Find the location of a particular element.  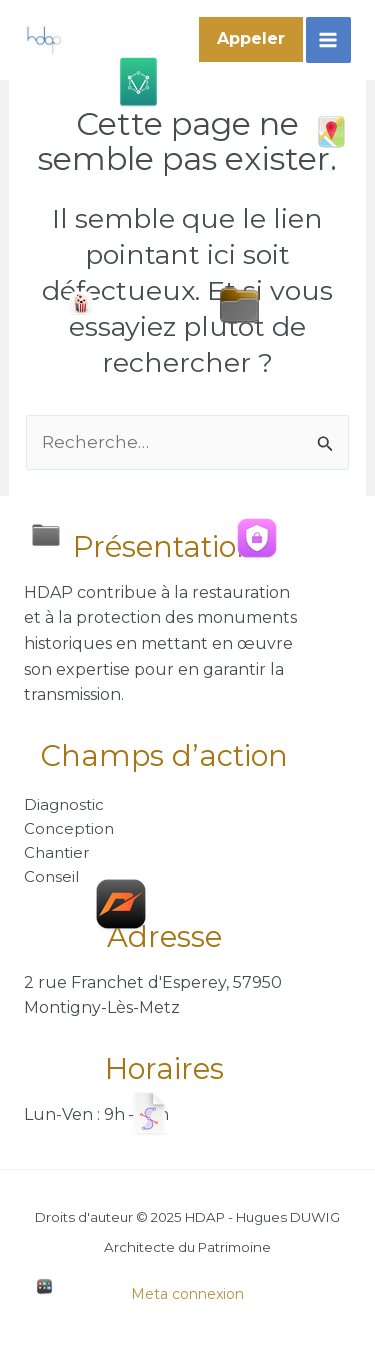

launch need for speed: the run game is located at coordinates (121, 904).